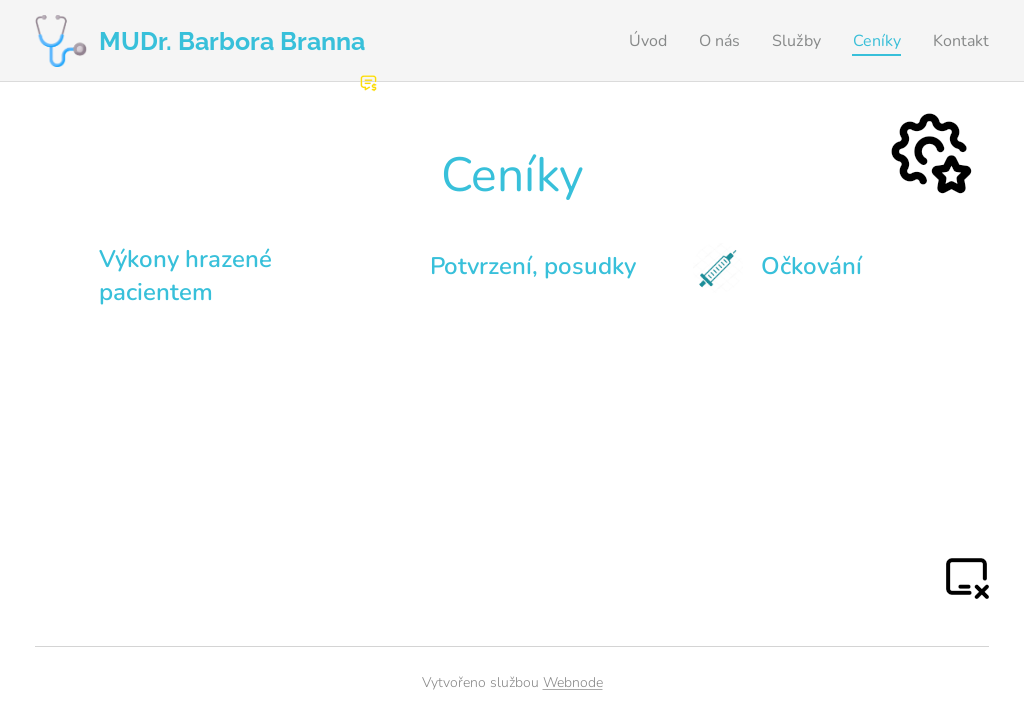 The height and width of the screenshot is (720, 1024). I want to click on view payment or transaction messages, so click(368, 82).